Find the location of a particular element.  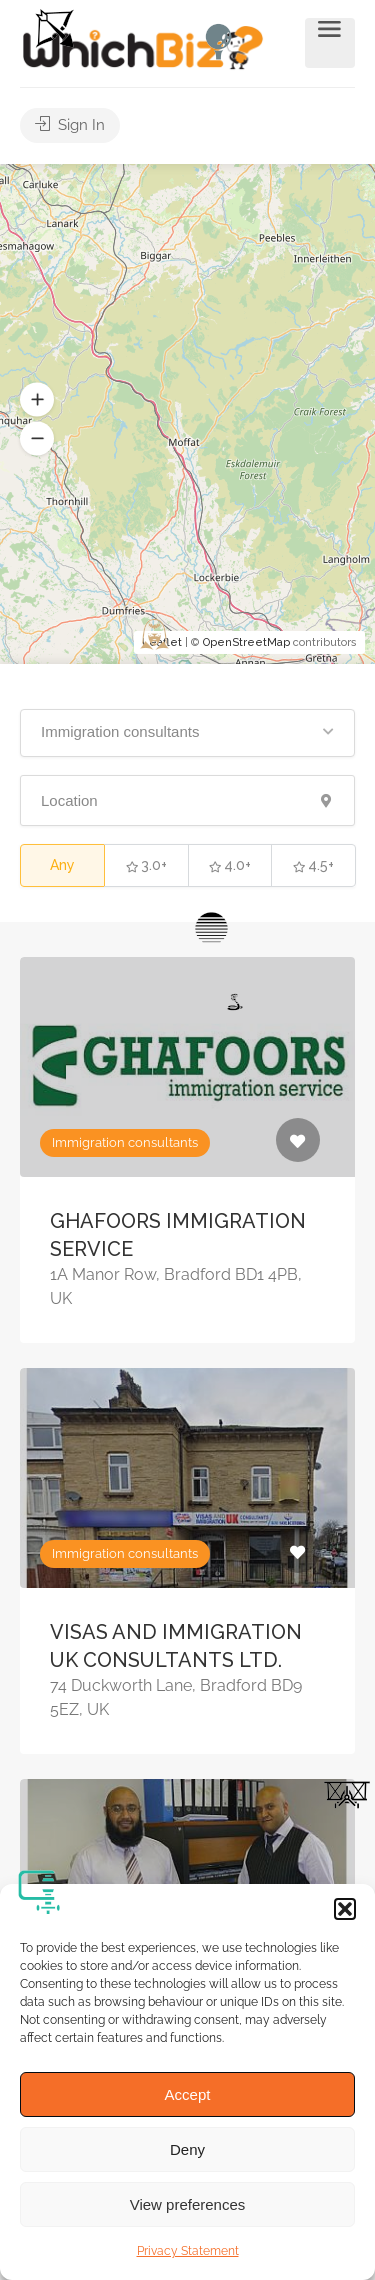

clamp or secure an object in place is located at coordinates (38, 1893).